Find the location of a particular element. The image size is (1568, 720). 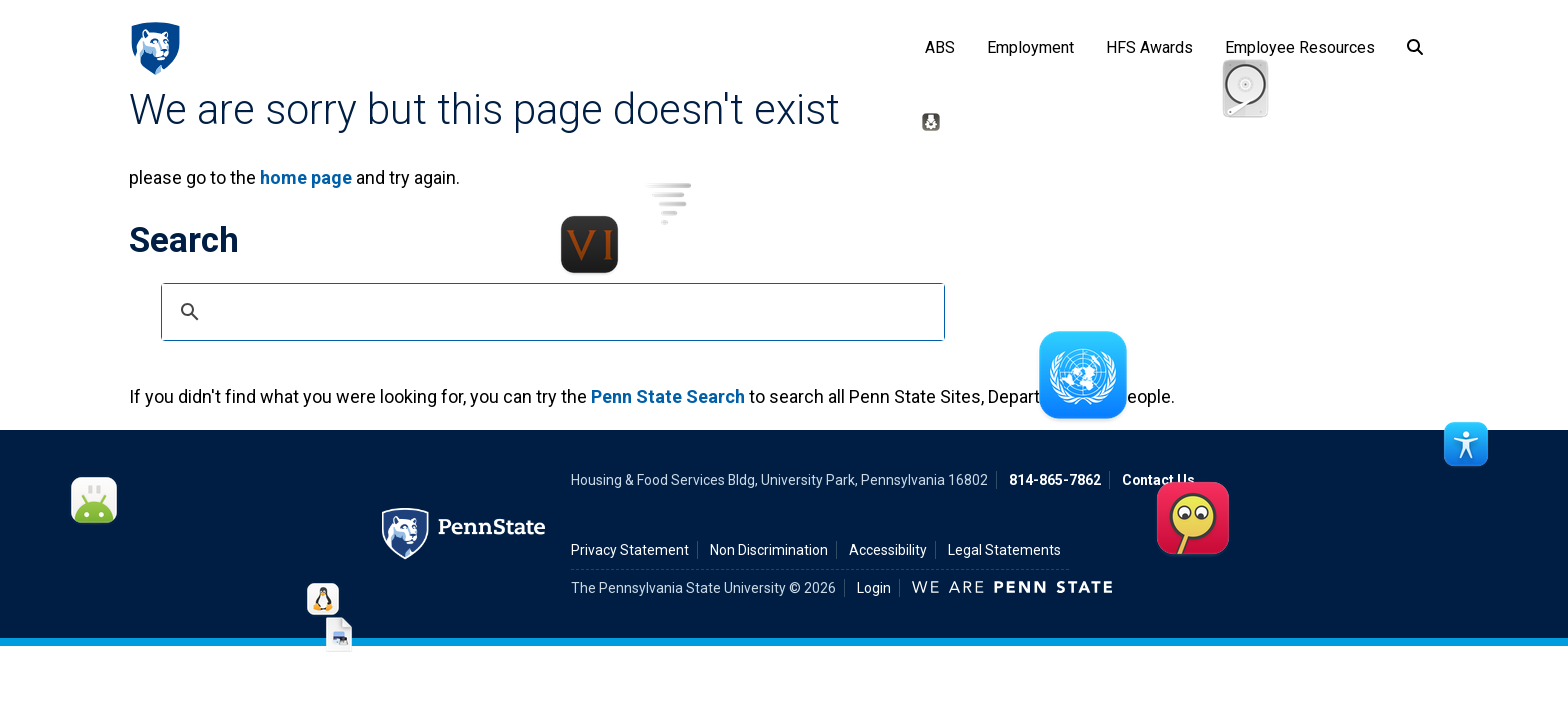

open disk management utility is located at coordinates (1245, 88).